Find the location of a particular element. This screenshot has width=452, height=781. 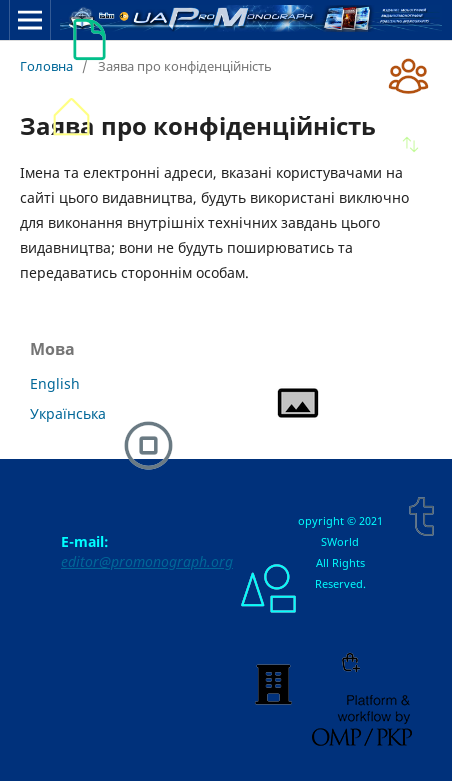

stop media playback is located at coordinates (148, 445).